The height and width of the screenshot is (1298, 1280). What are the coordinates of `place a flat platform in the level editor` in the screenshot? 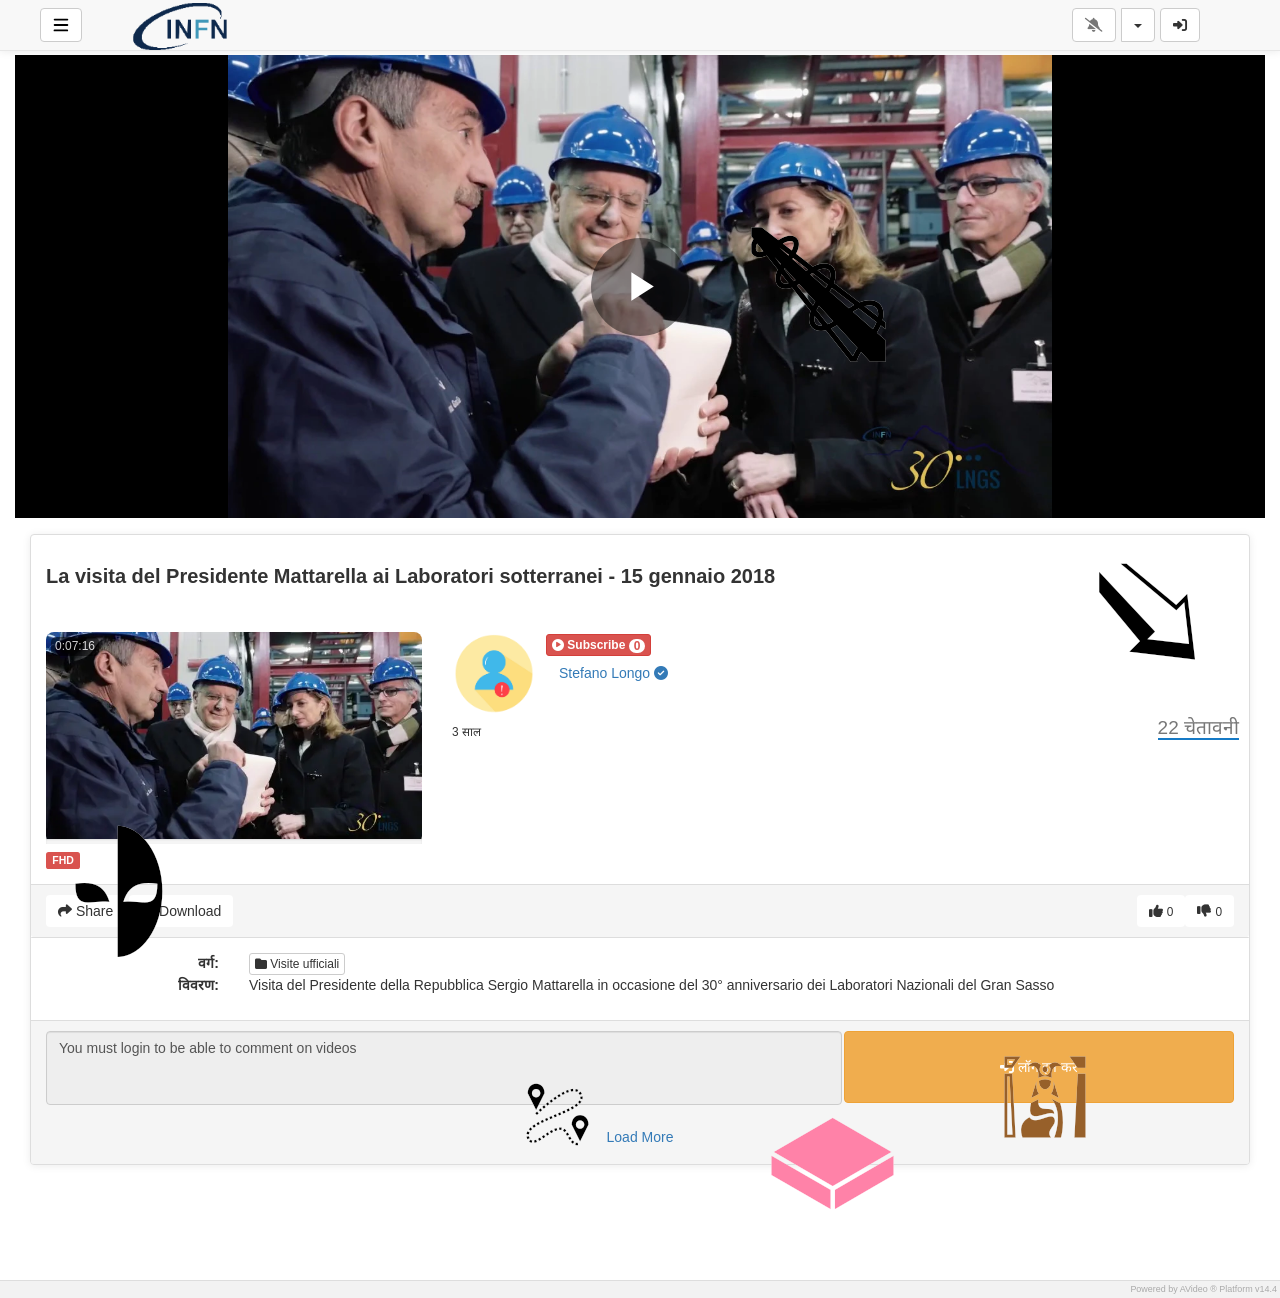 It's located at (832, 1163).